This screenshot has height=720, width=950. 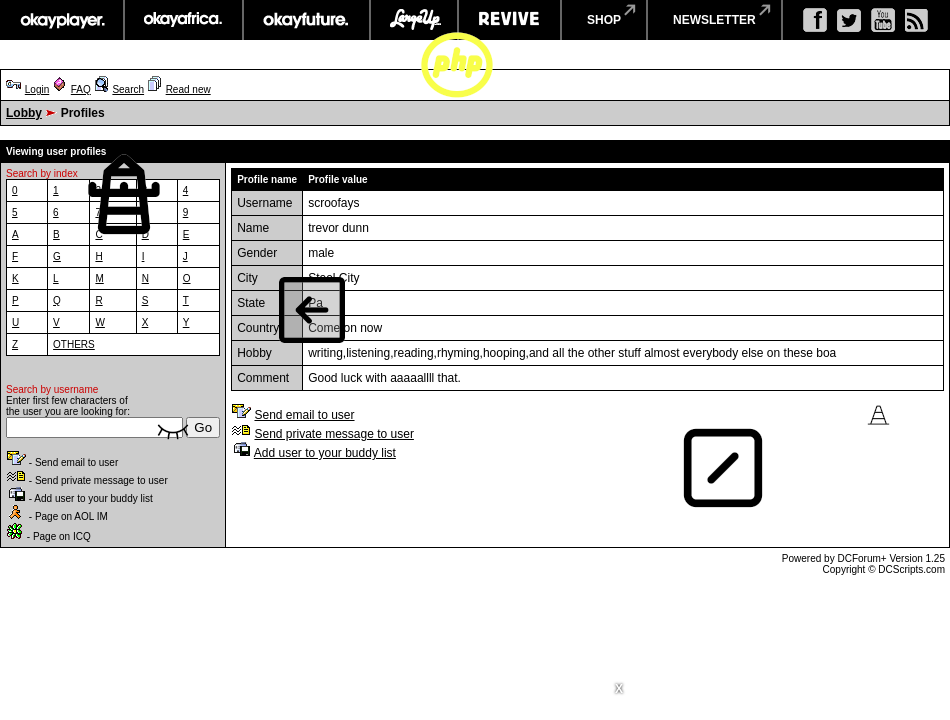 What do you see at coordinates (878, 415) in the screenshot?
I see `indicates a work in progress or under construction area` at bounding box center [878, 415].